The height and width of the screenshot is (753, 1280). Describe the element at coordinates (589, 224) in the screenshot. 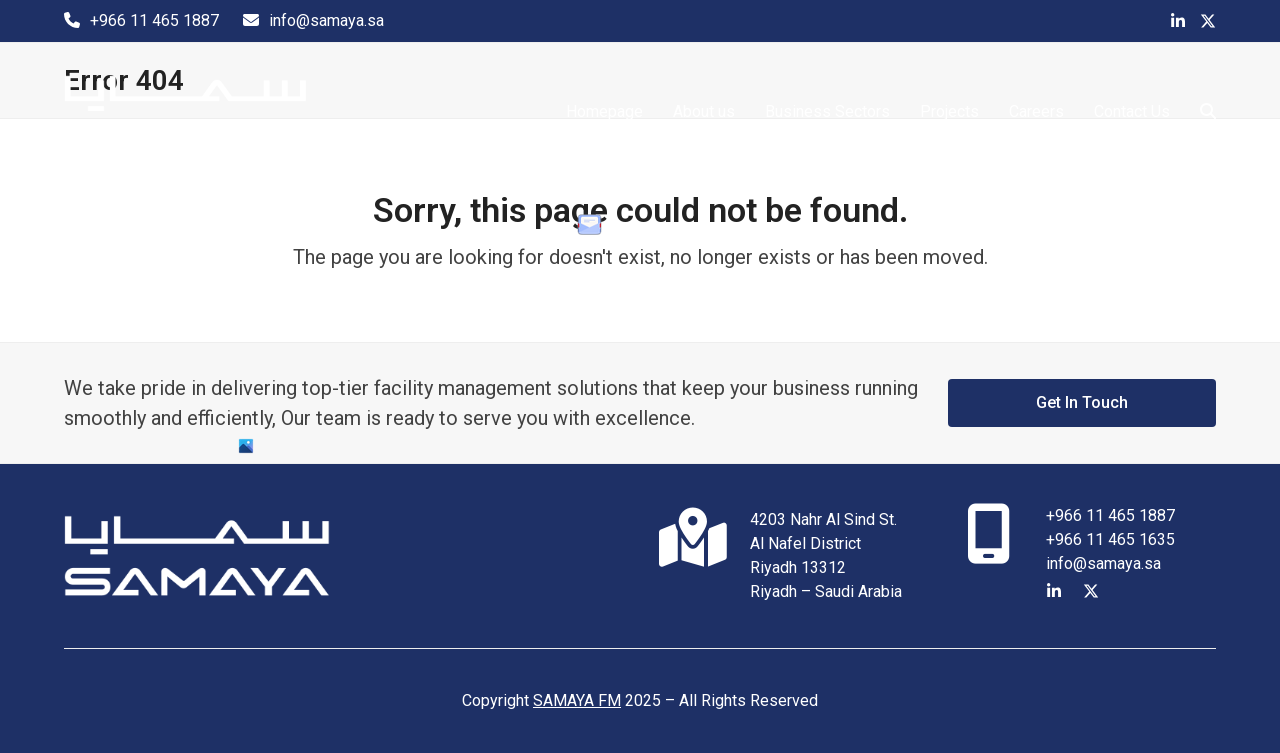

I see `open evolution email client` at that location.